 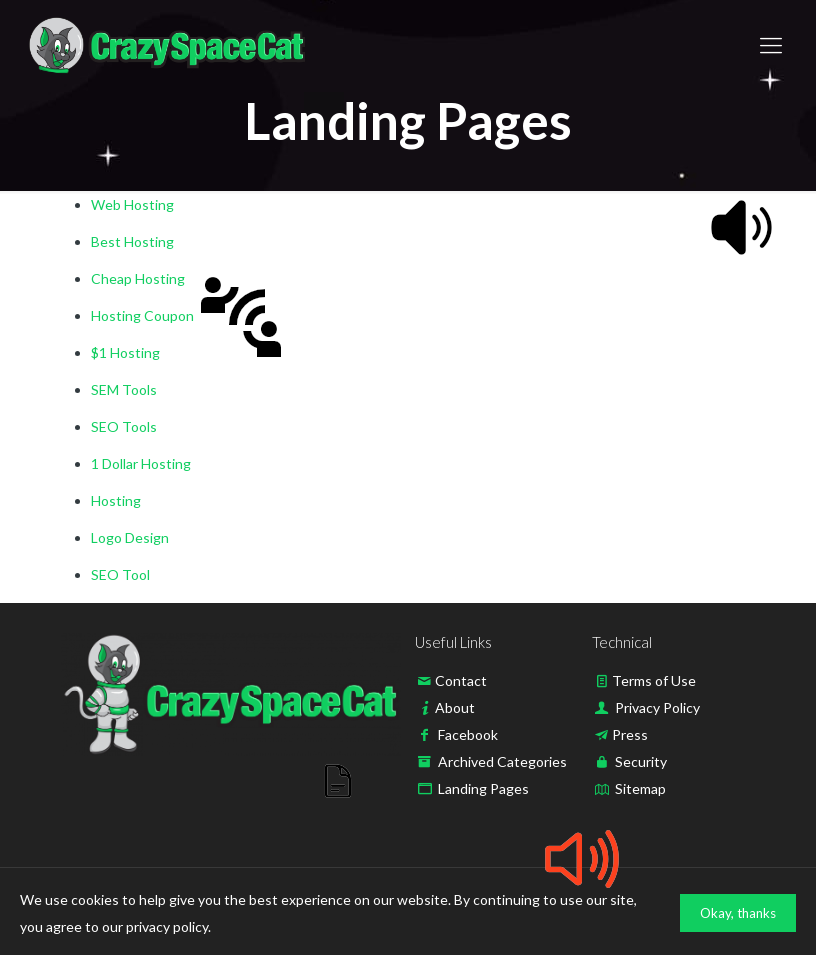 What do you see at coordinates (582, 859) in the screenshot?
I see `adjust or increase audio volume` at bounding box center [582, 859].